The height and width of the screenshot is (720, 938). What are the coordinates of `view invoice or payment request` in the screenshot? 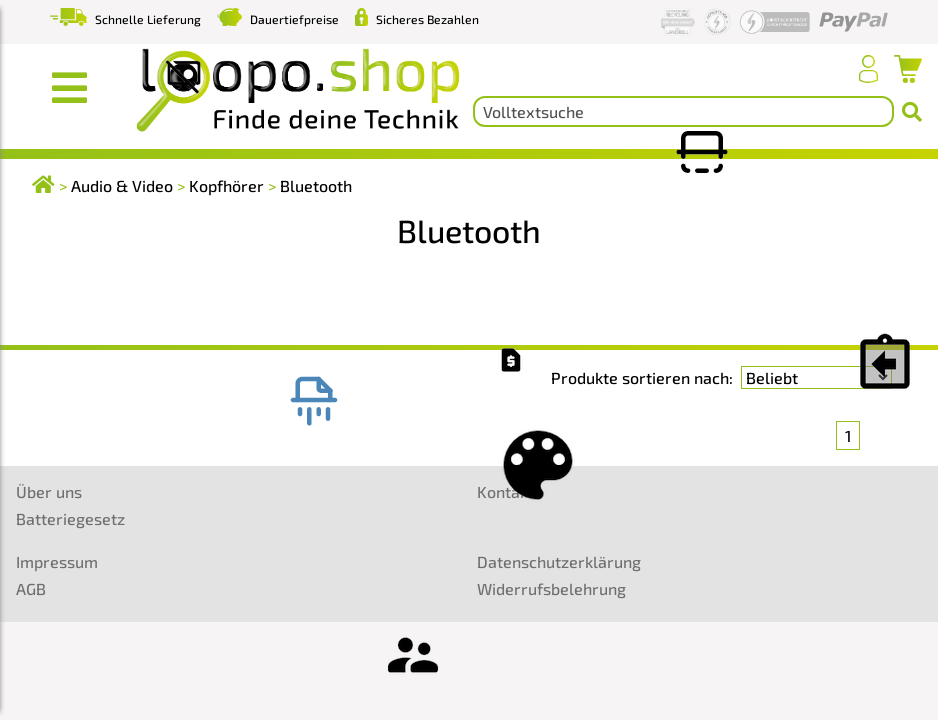 It's located at (511, 360).